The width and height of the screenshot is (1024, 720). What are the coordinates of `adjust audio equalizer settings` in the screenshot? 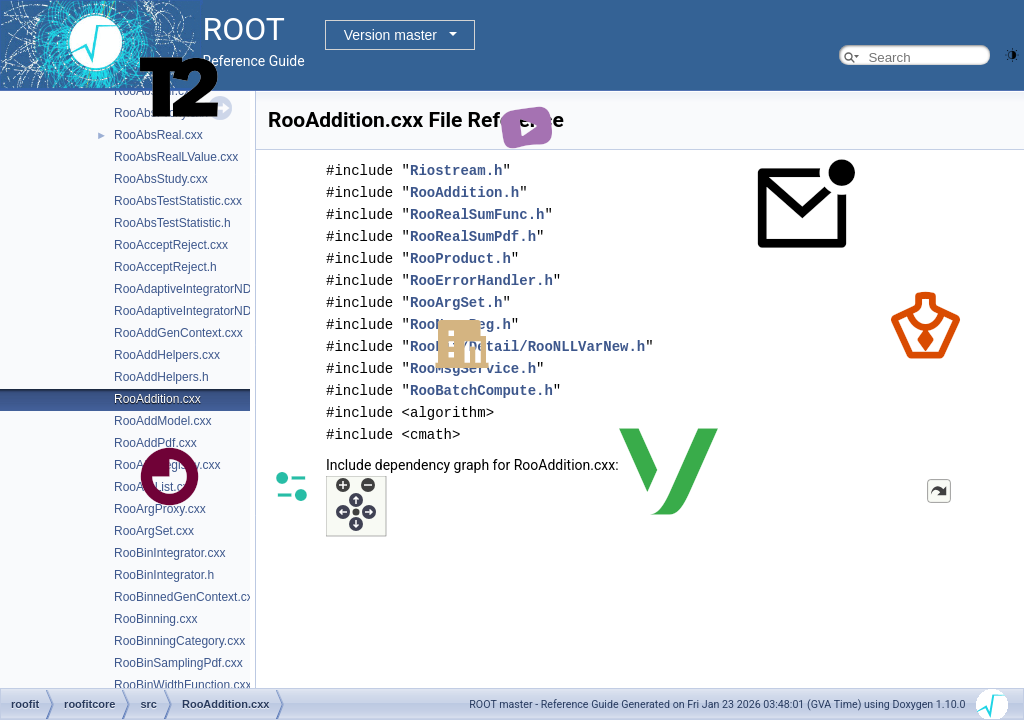 It's located at (291, 486).